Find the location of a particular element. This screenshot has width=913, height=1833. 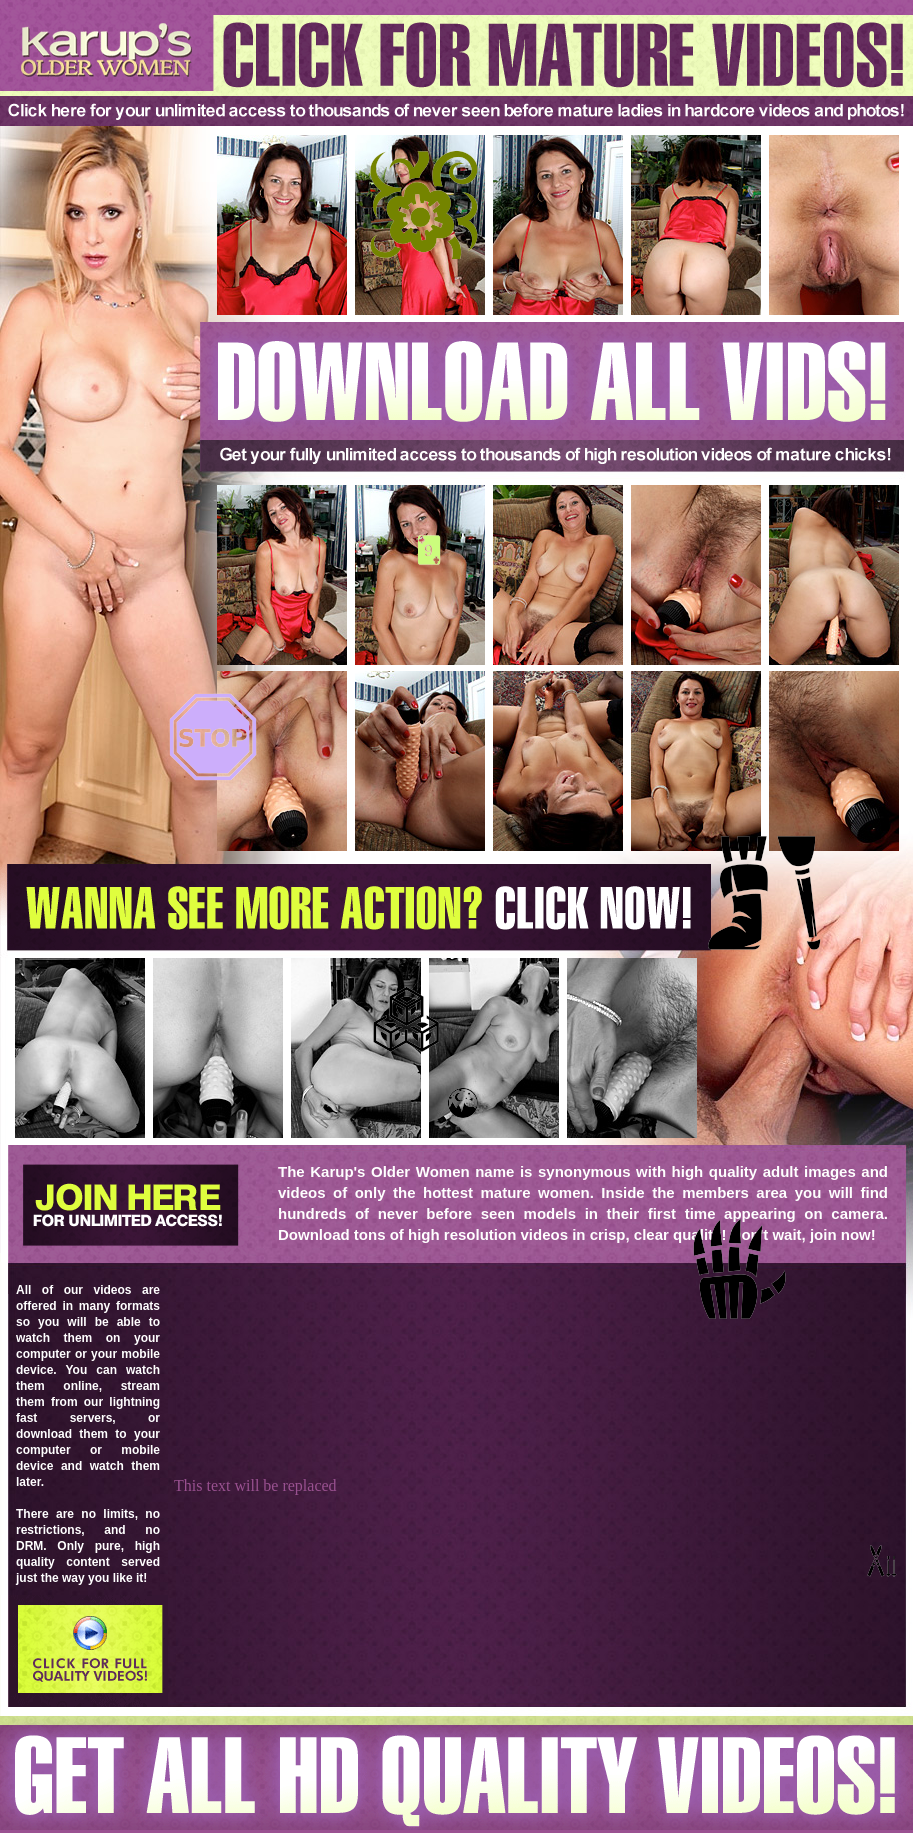

nine of clubs playing card is located at coordinates (429, 550).